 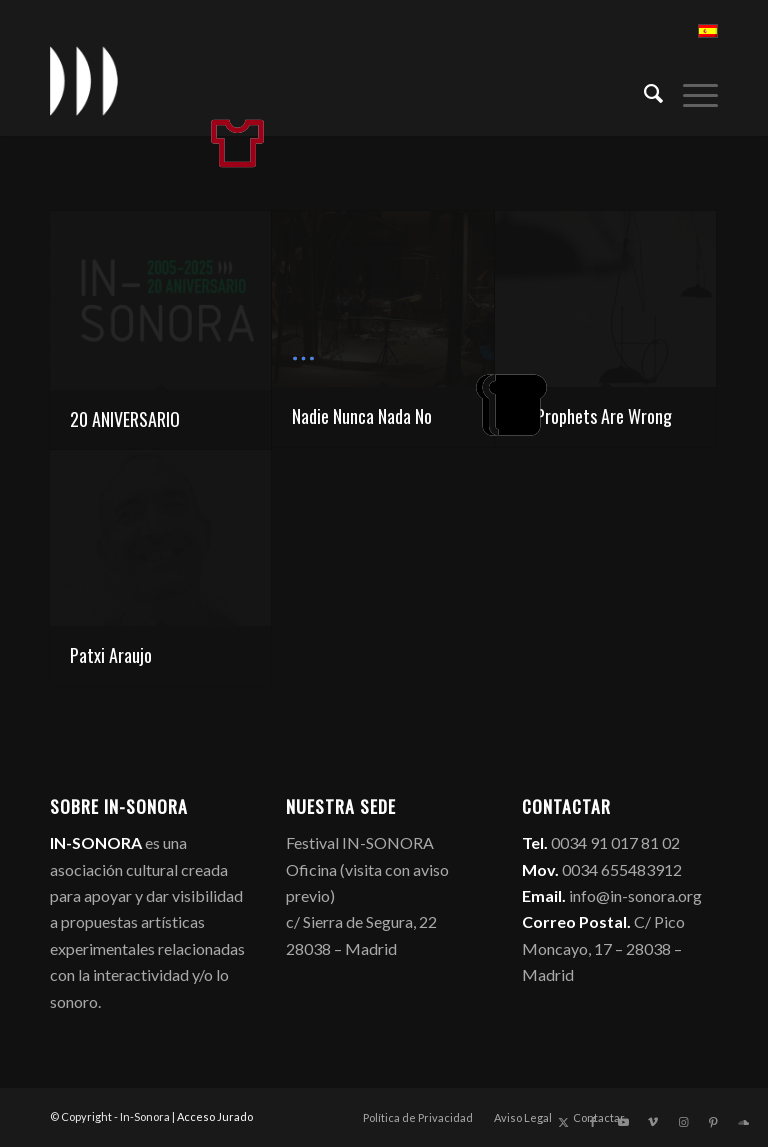 I want to click on browse bakery or bread products, so click(x=511, y=403).